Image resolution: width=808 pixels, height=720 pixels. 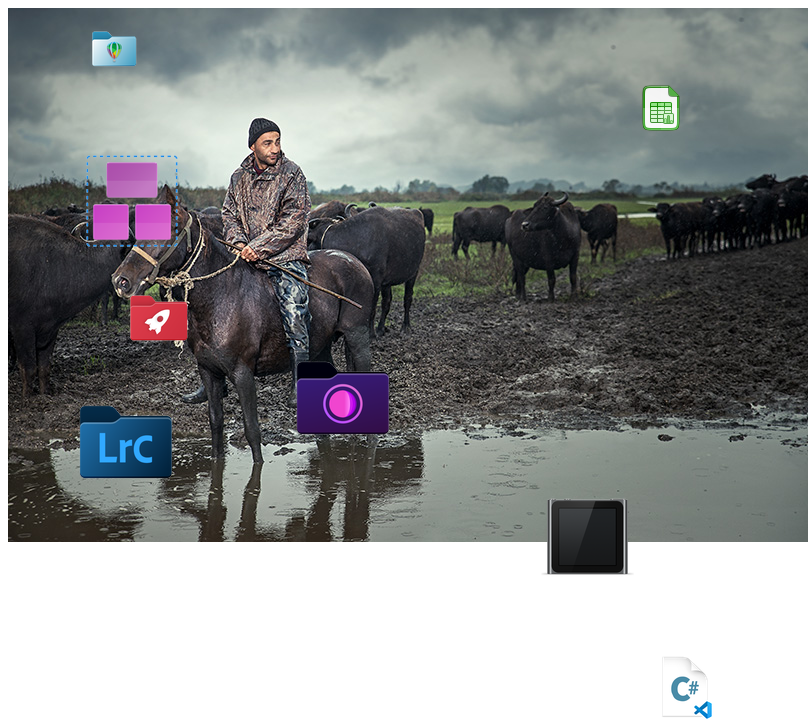 I want to click on open folder containing CorelDRAW files, so click(x=114, y=50).